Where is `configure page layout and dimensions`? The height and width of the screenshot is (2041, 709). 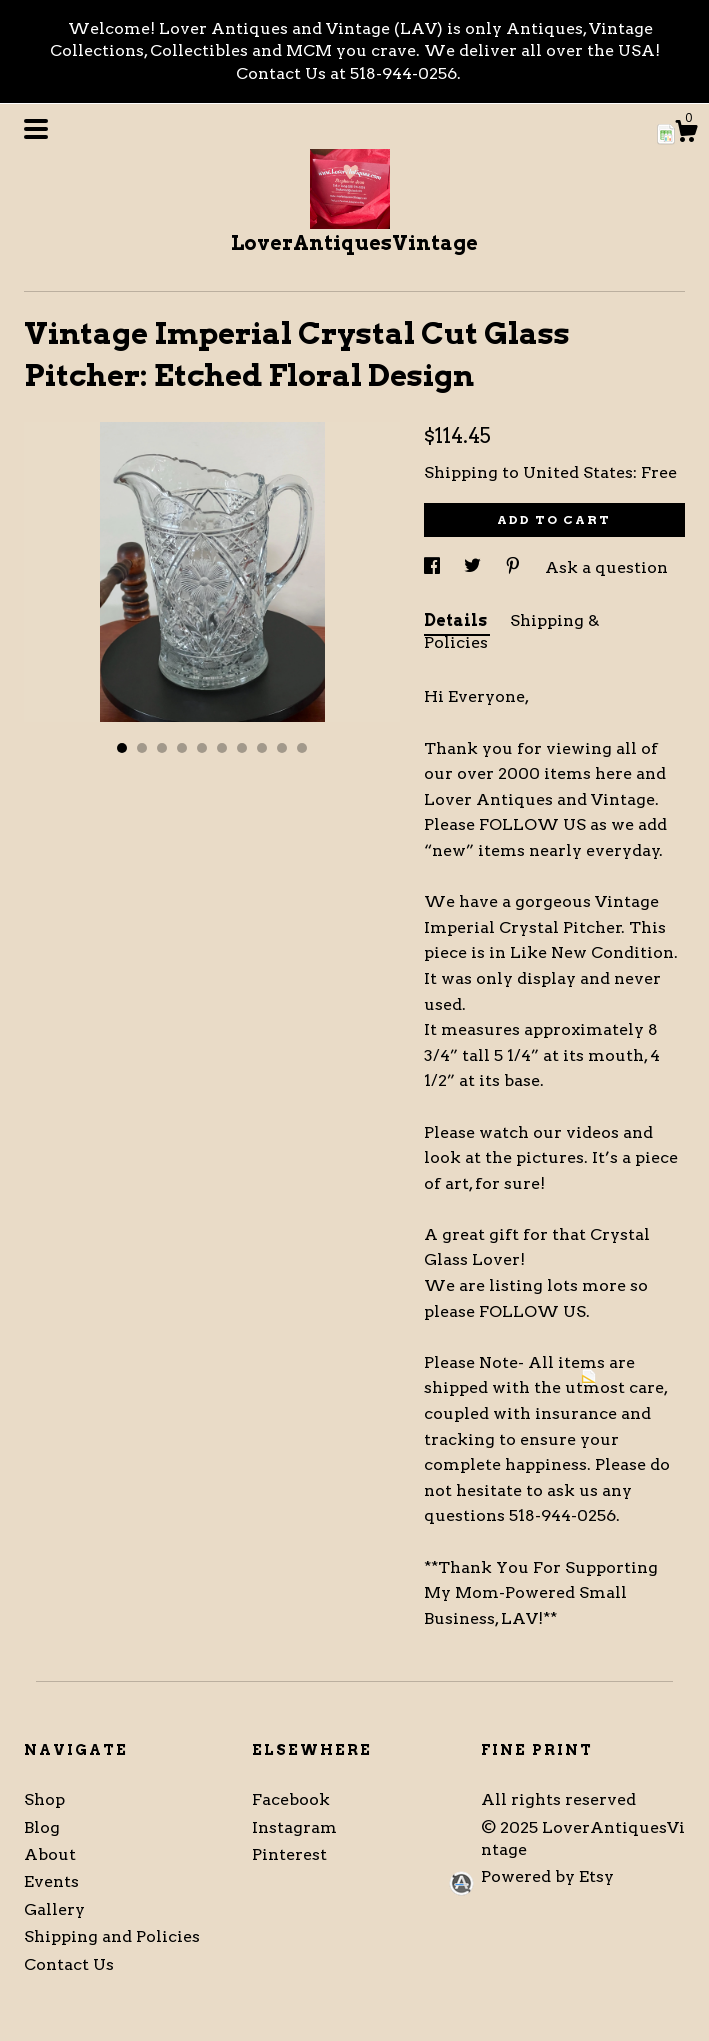 configure page layout and dimensions is located at coordinates (589, 1377).